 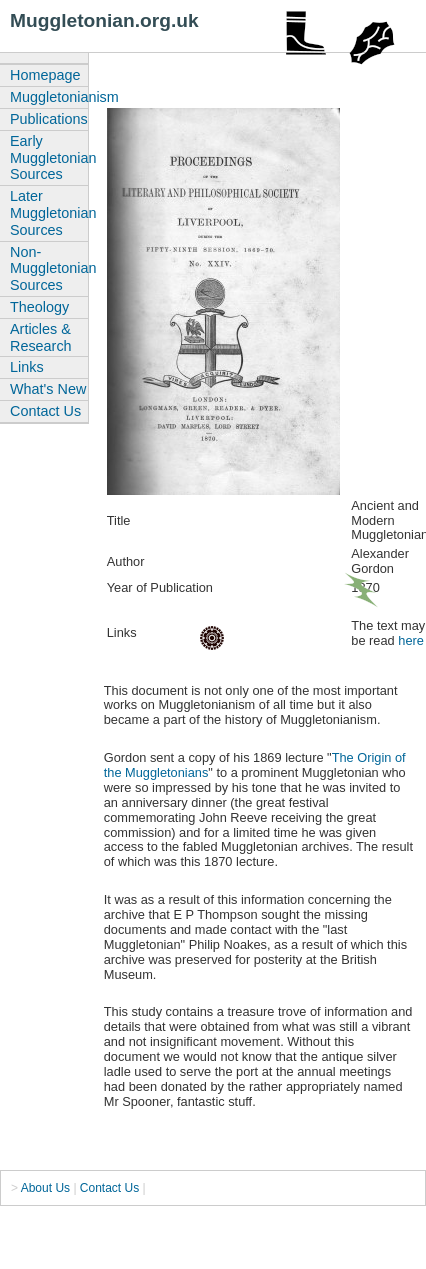 I want to click on access game settings or configuration menu, so click(x=212, y=638).